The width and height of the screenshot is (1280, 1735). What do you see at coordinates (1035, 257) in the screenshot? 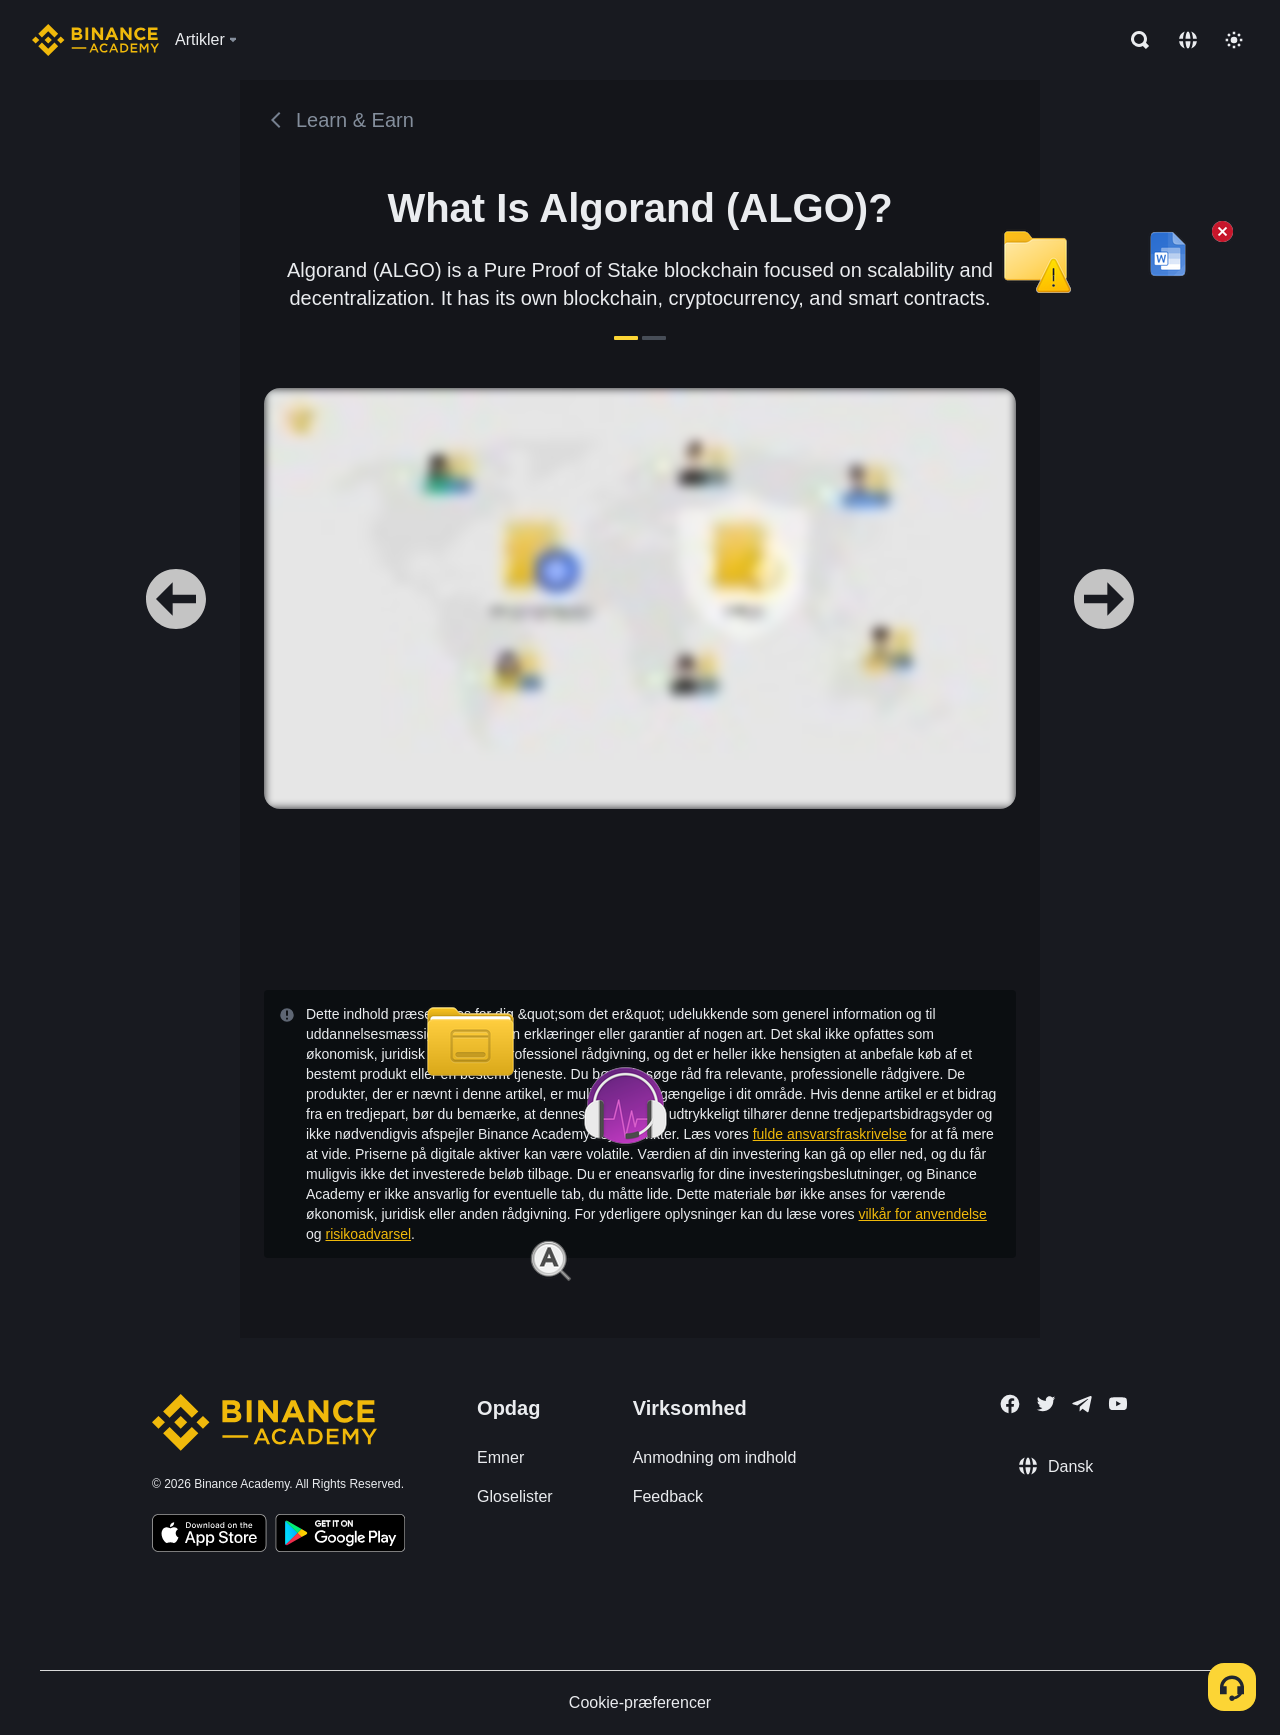
I see `folder contains items with warnings or errors` at bounding box center [1035, 257].